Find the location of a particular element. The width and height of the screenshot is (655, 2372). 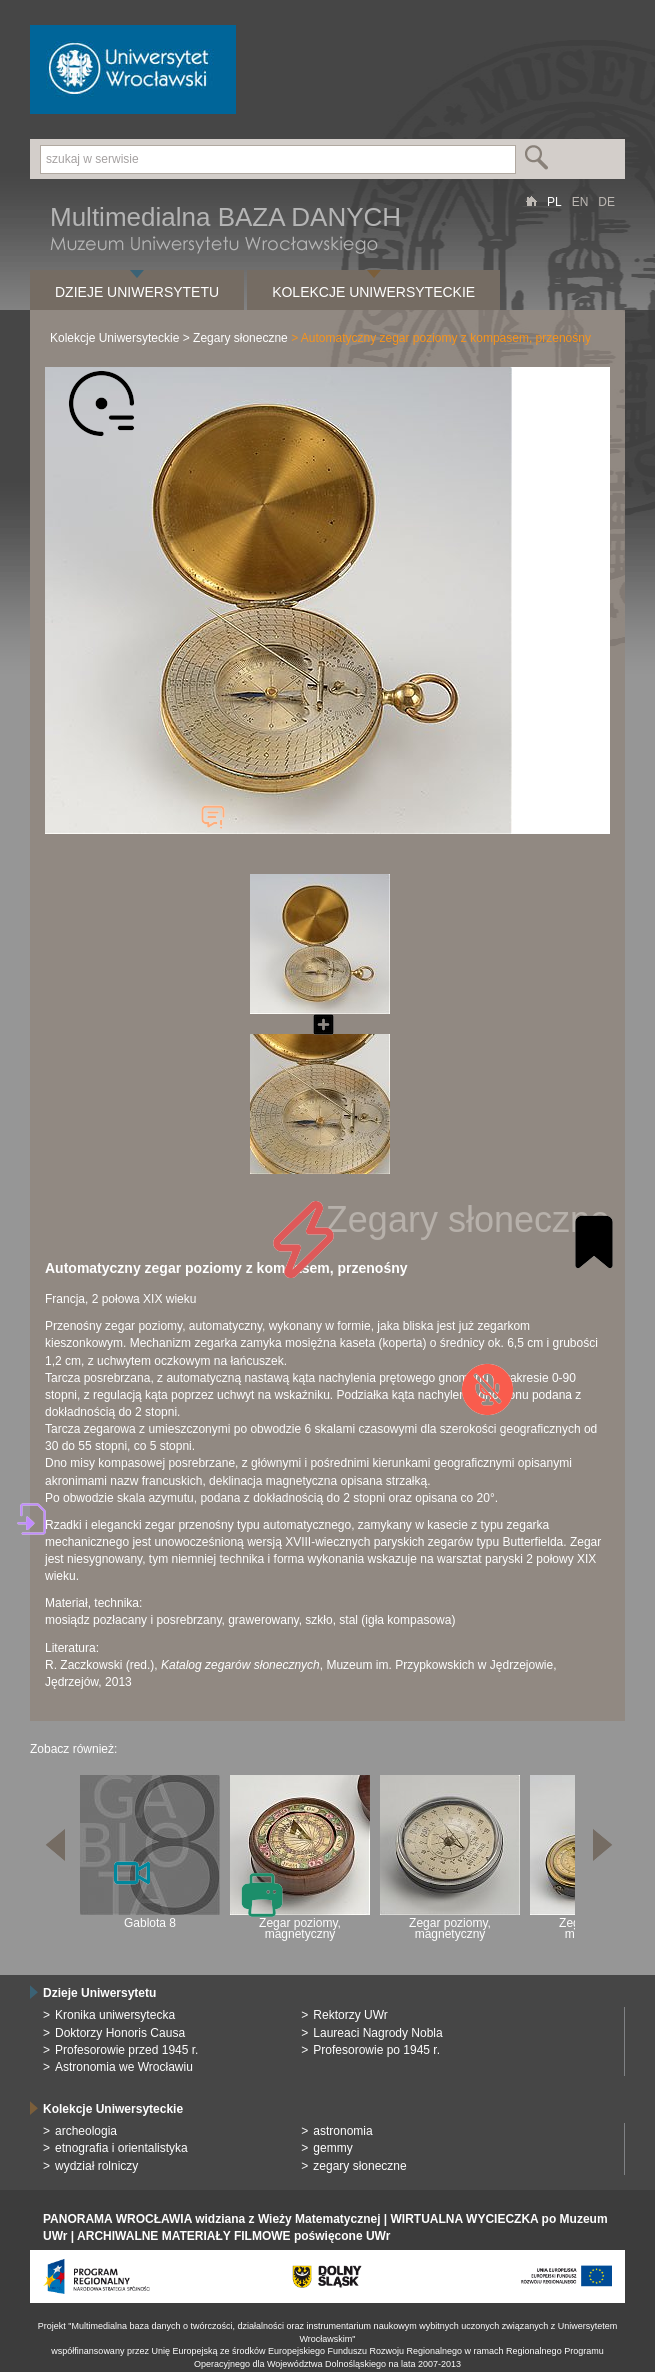

indicates a saved or bookmarked item is located at coordinates (594, 1242).